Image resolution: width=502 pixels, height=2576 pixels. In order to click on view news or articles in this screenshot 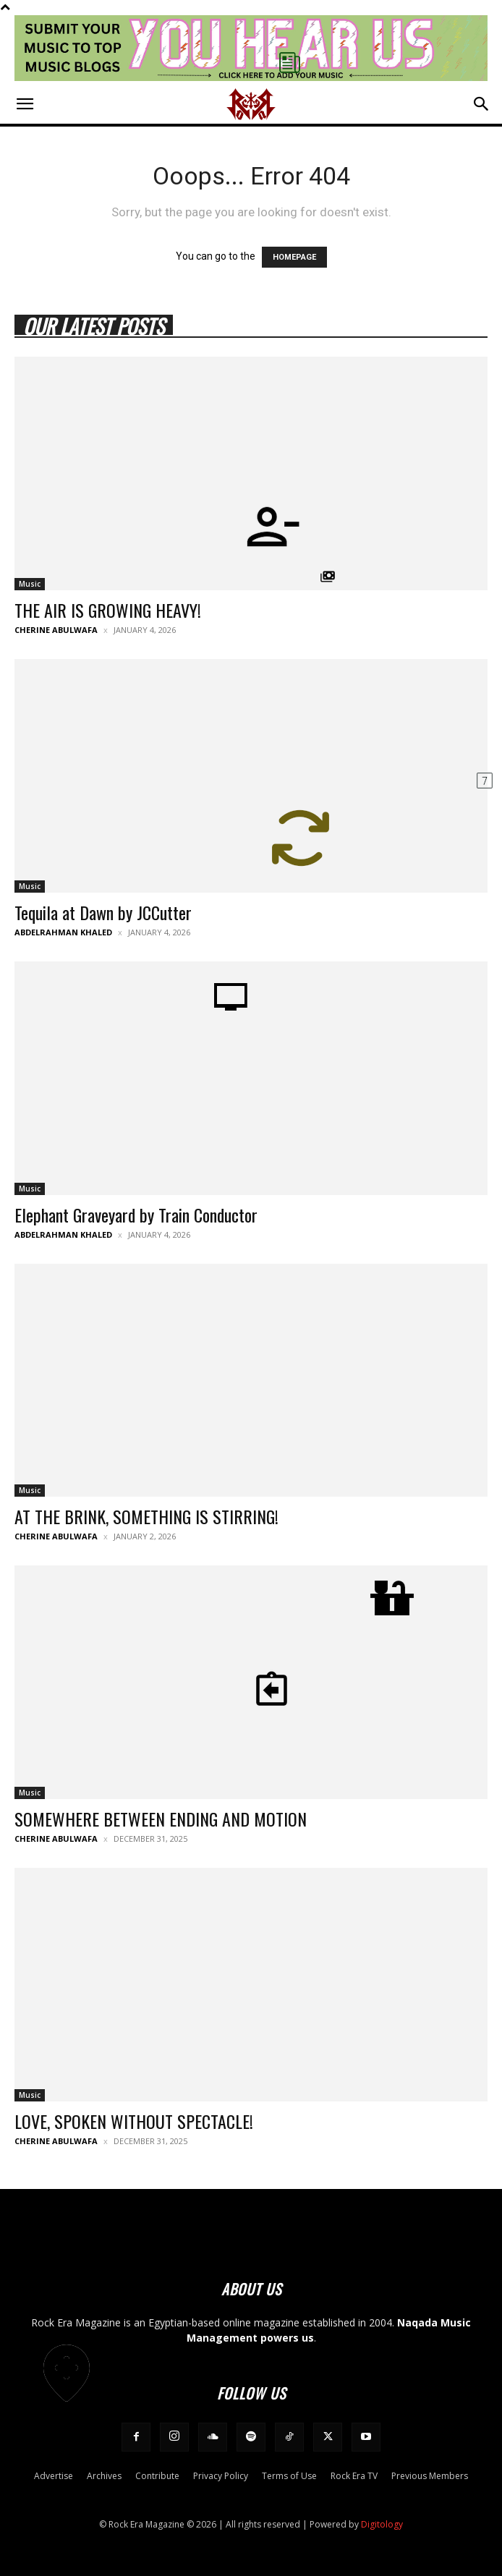, I will do `click(289, 62)`.